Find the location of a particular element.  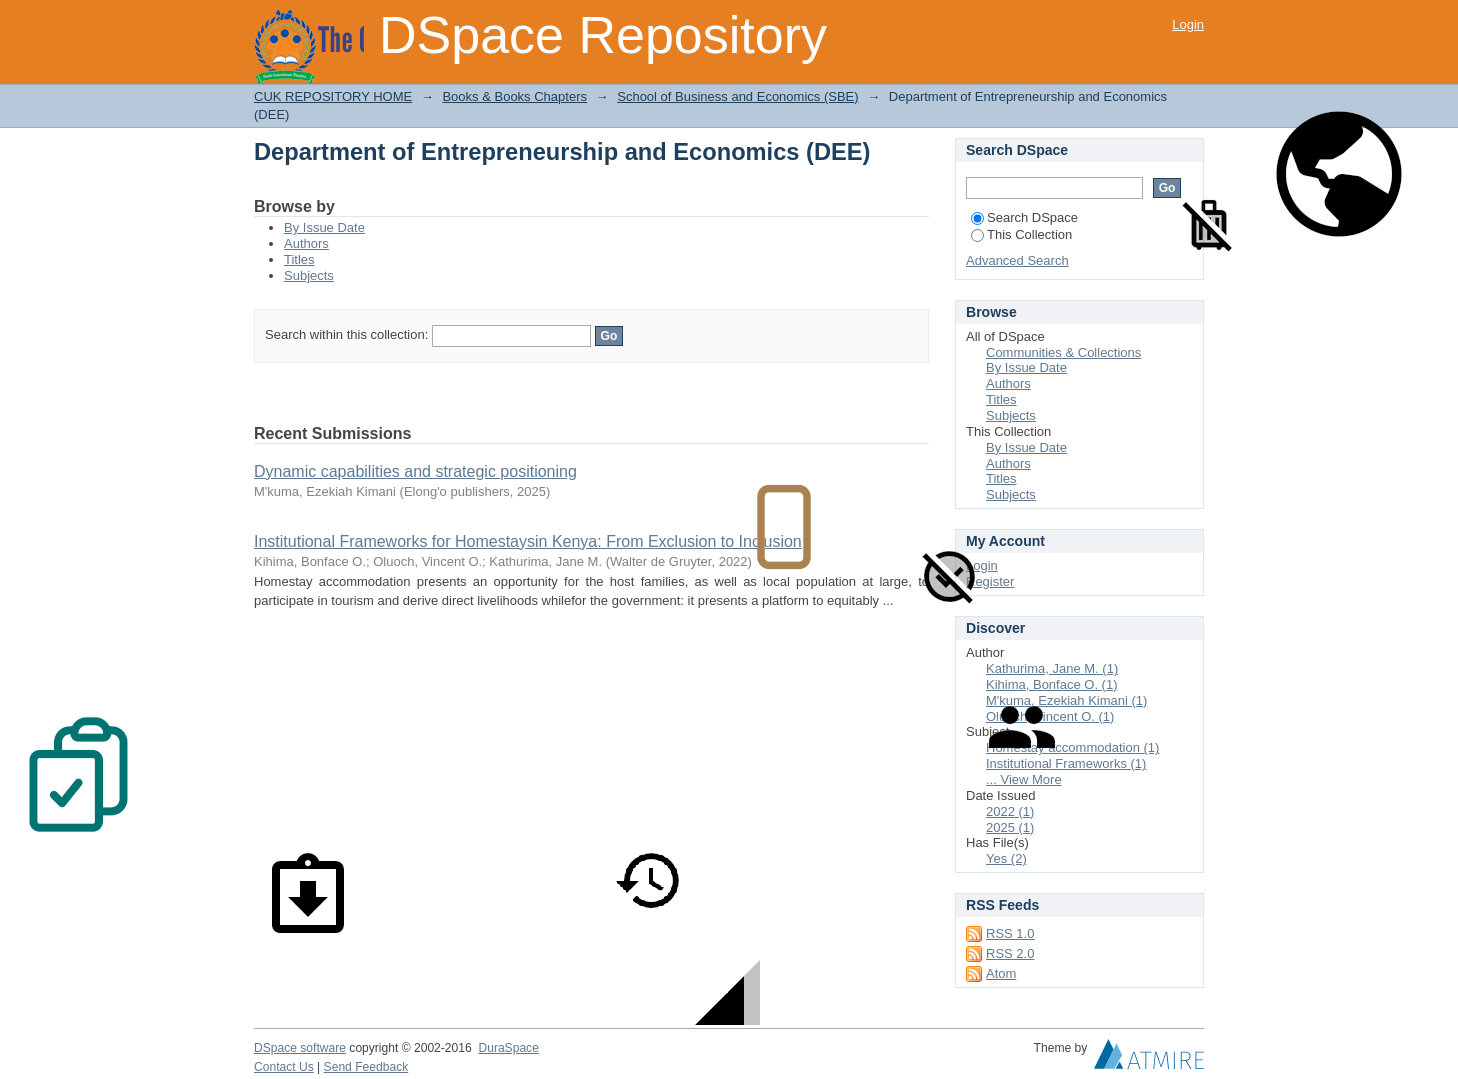

switch to western hemisphere region is located at coordinates (1339, 174).